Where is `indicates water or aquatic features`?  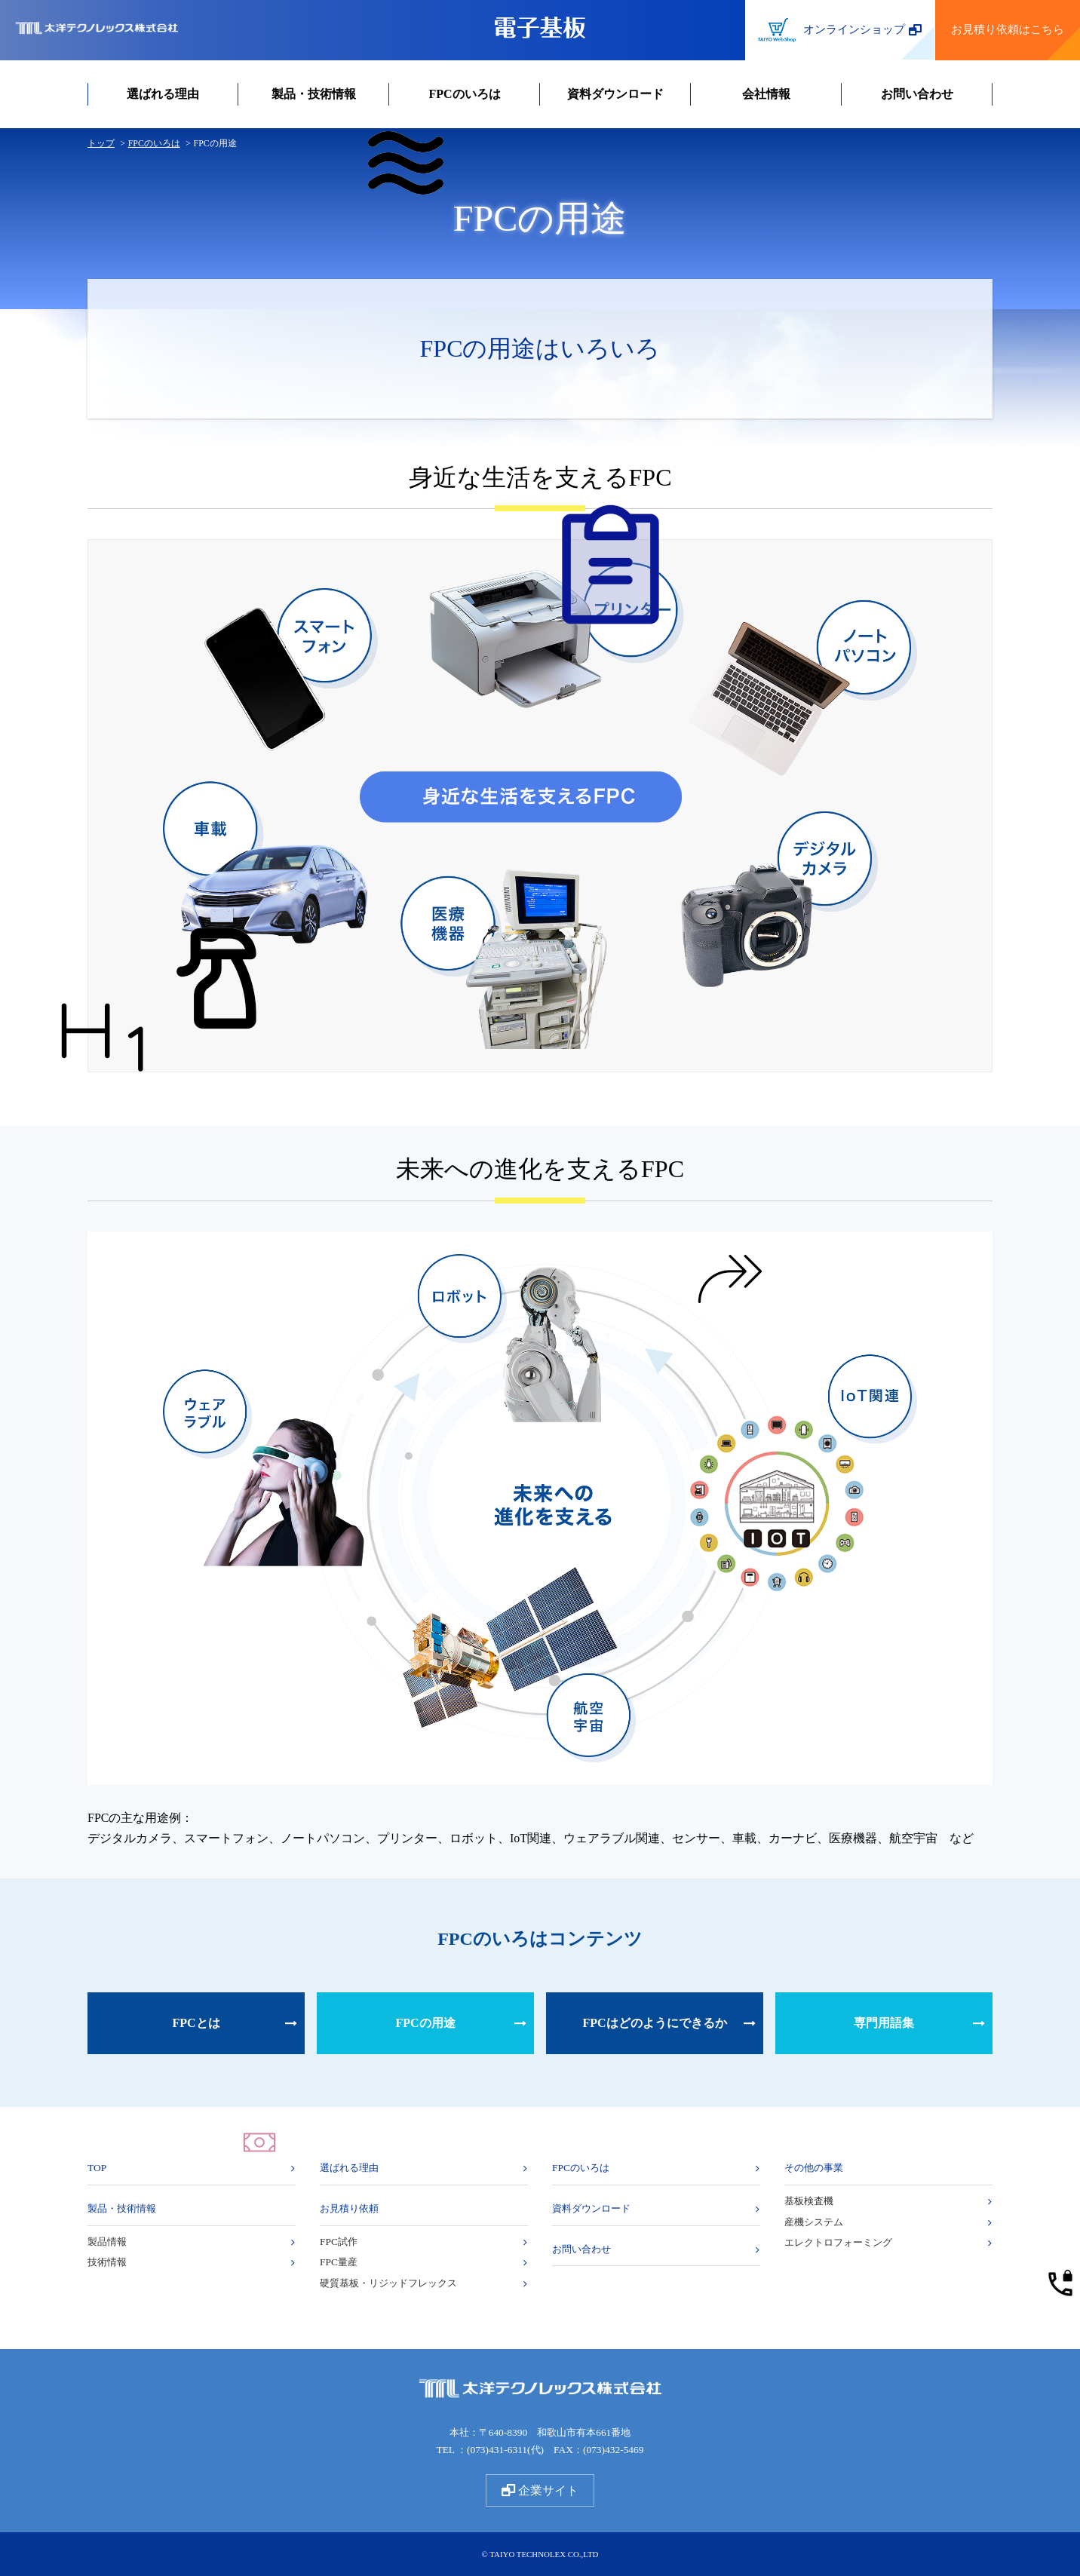 indicates water or aquatic features is located at coordinates (406, 163).